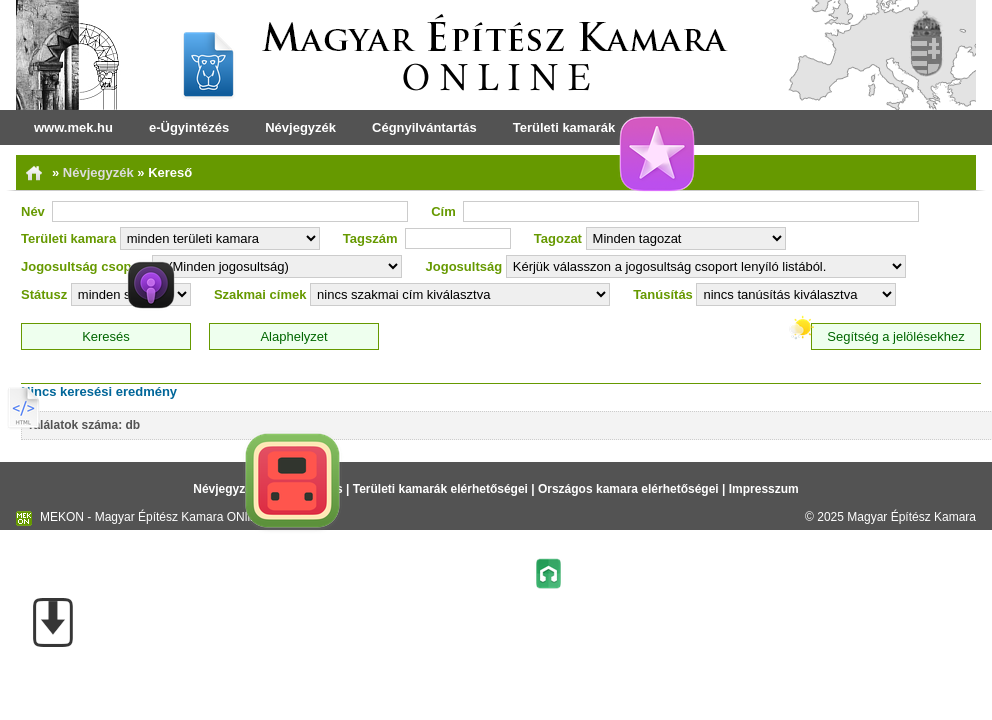 The height and width of the screenshot is (720, 992). Describe the element at coordinates (801, 327) in the screenshot. I see `indicates scattered snow showers during daytime` at that location.